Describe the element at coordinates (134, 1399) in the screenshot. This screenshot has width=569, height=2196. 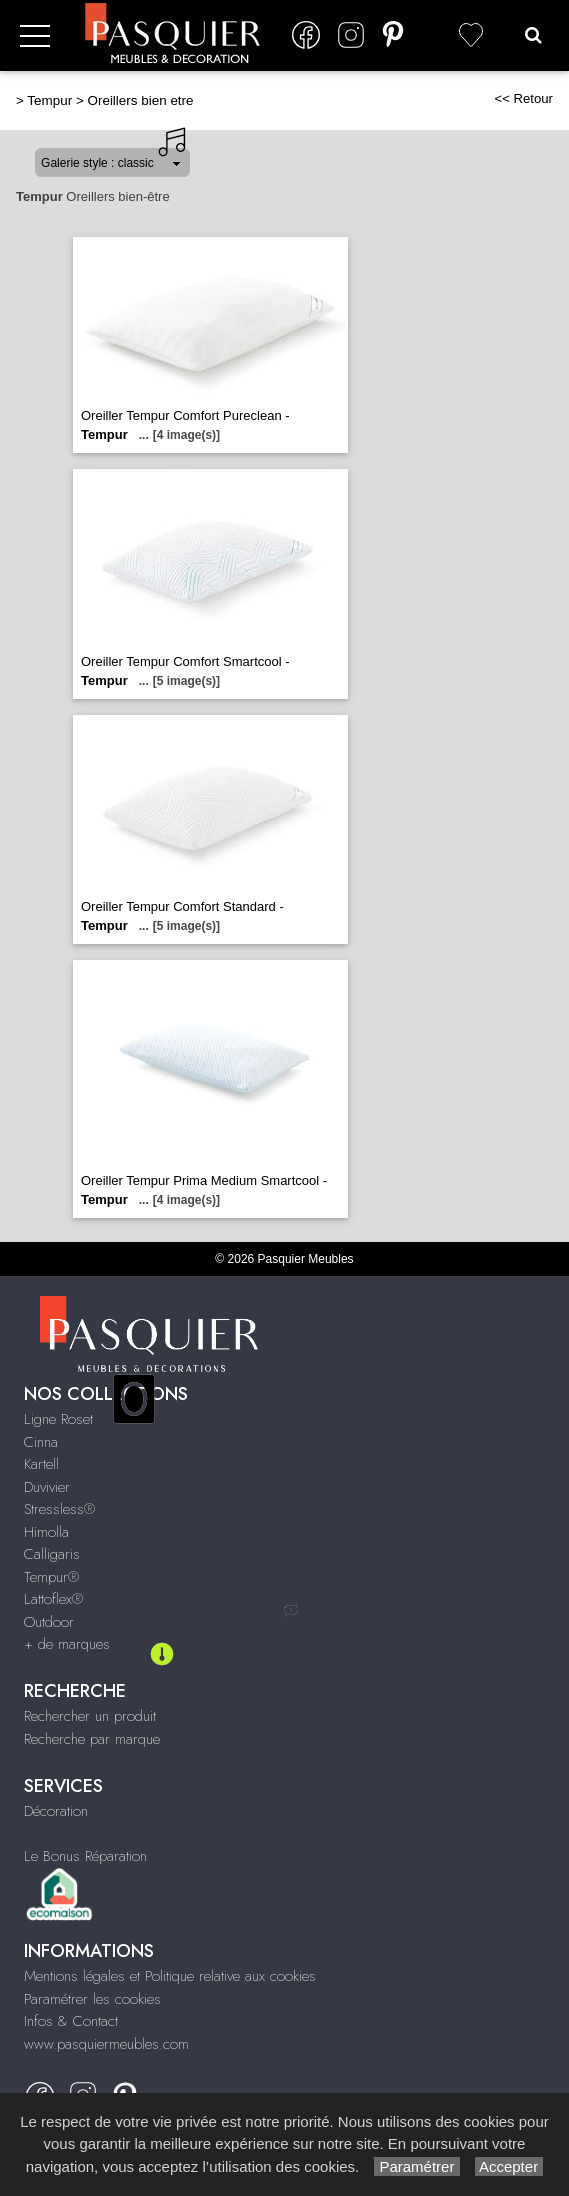
I see `indicates zero or no items` at that location.